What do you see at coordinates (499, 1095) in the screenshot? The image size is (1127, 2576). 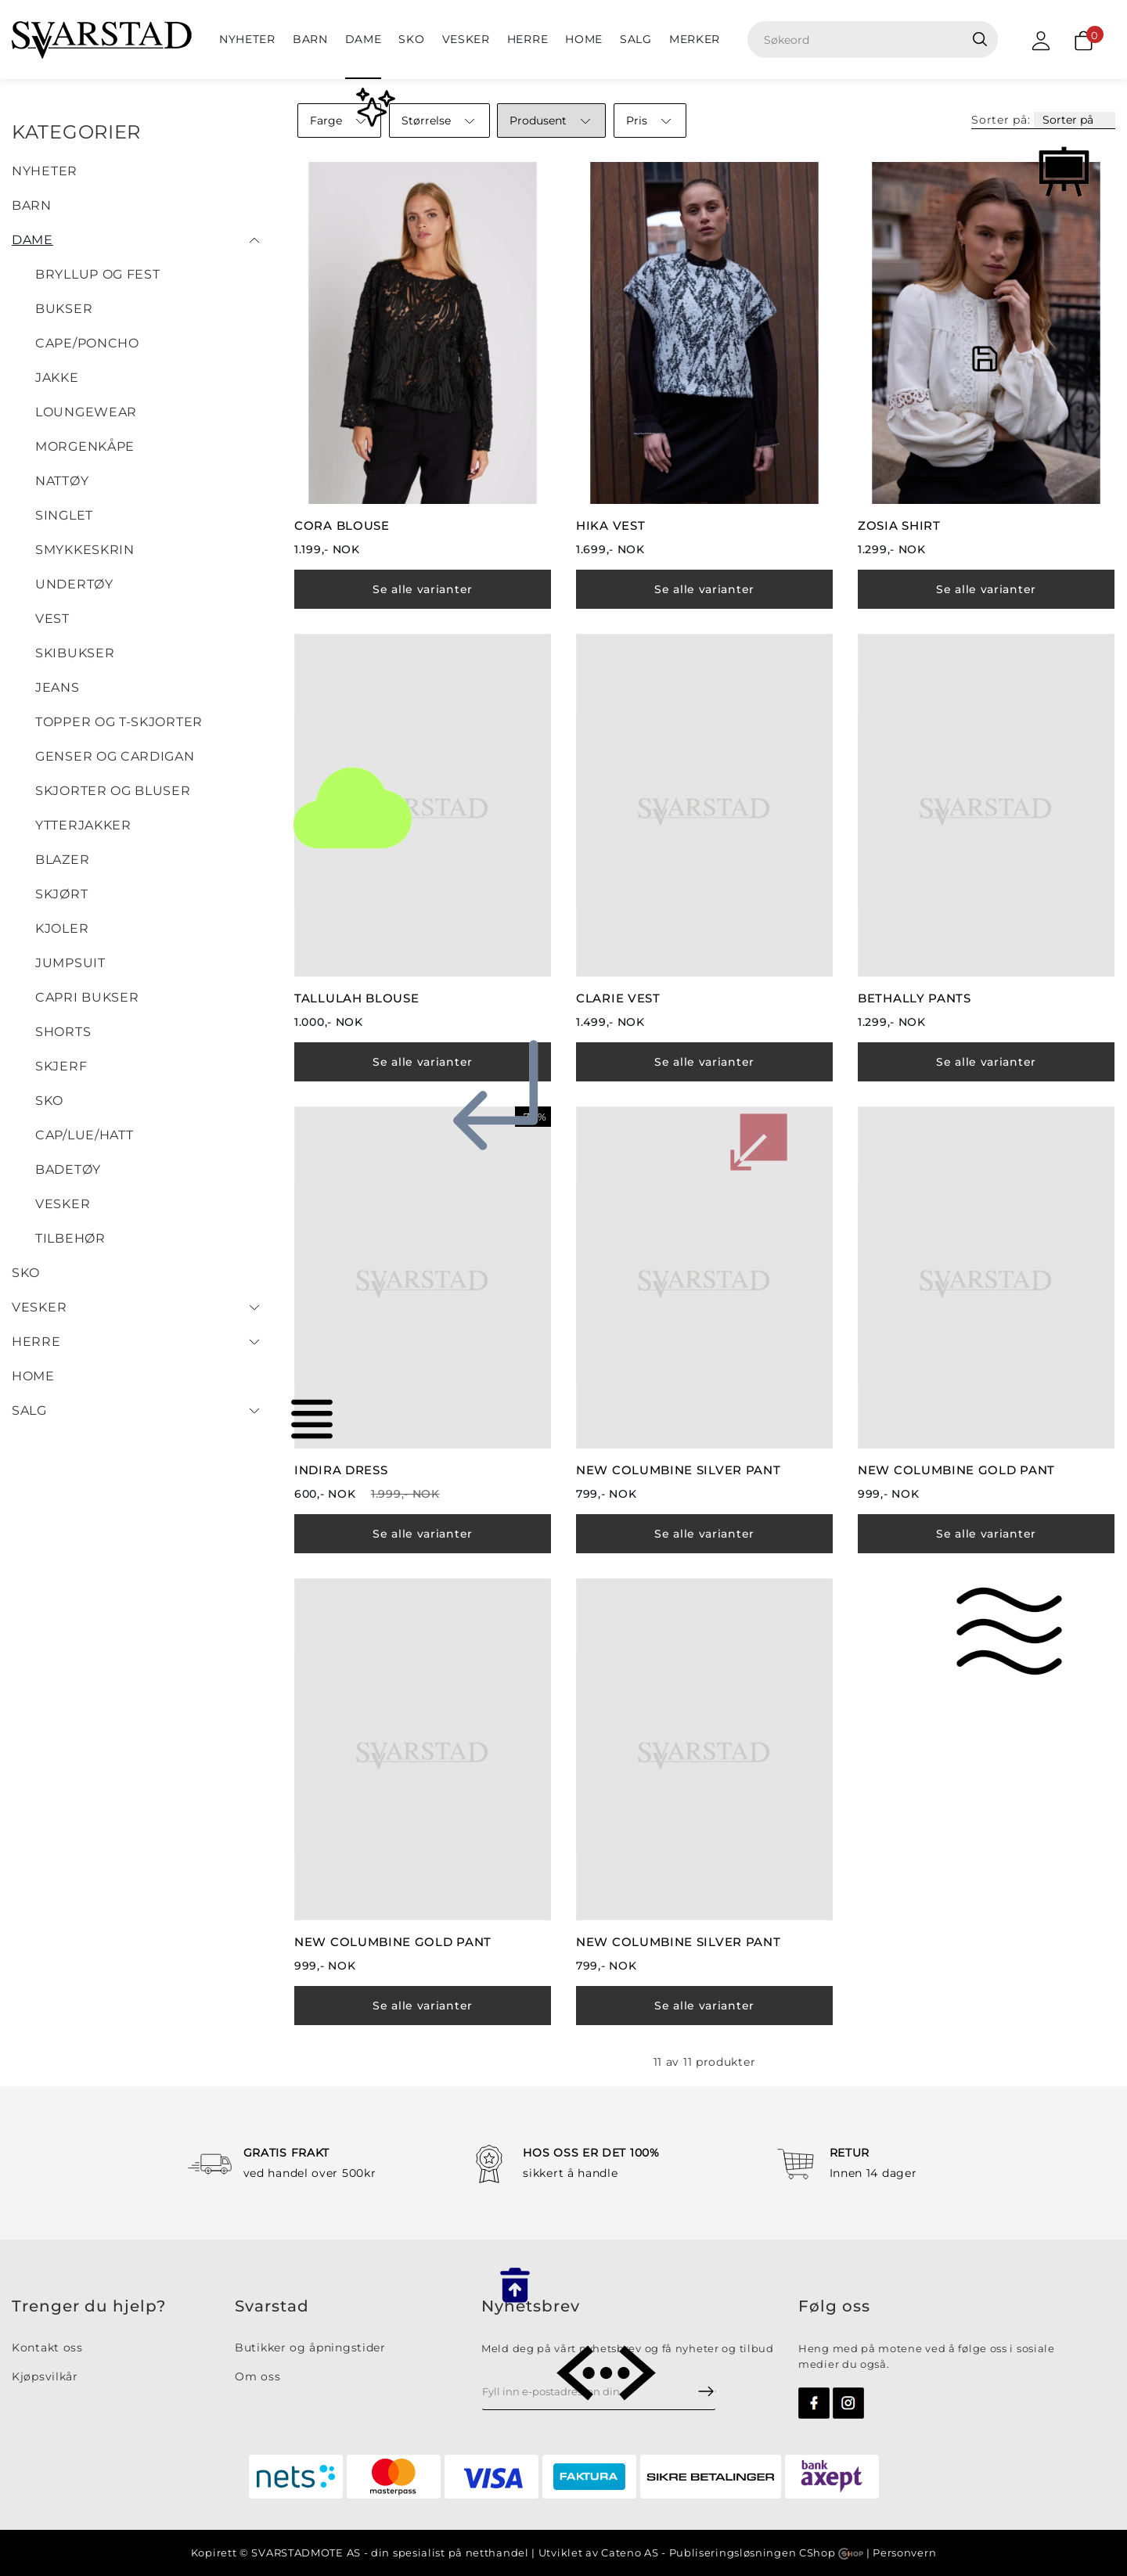 I see `return or enter key` at bounding box center [499, 1095].